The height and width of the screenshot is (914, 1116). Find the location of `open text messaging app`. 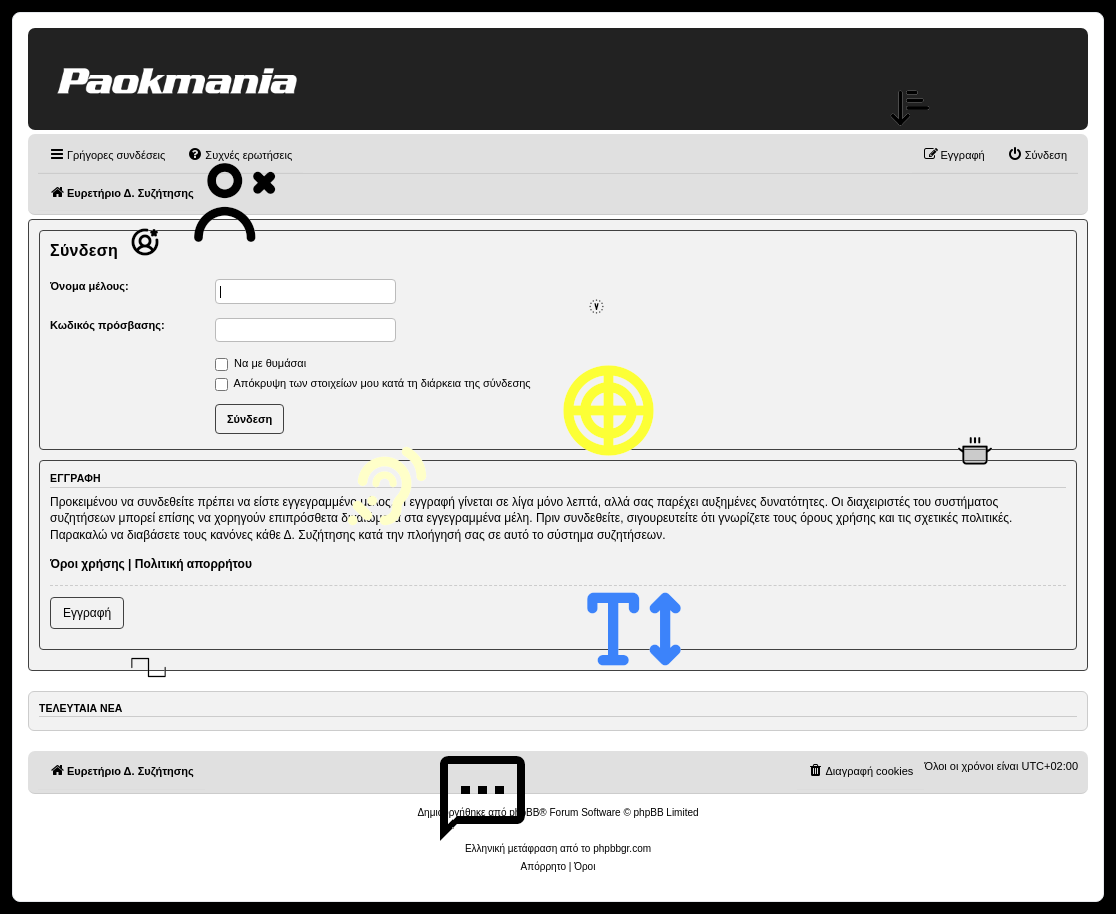

open text messaging app is located at coordinates (482, 798).